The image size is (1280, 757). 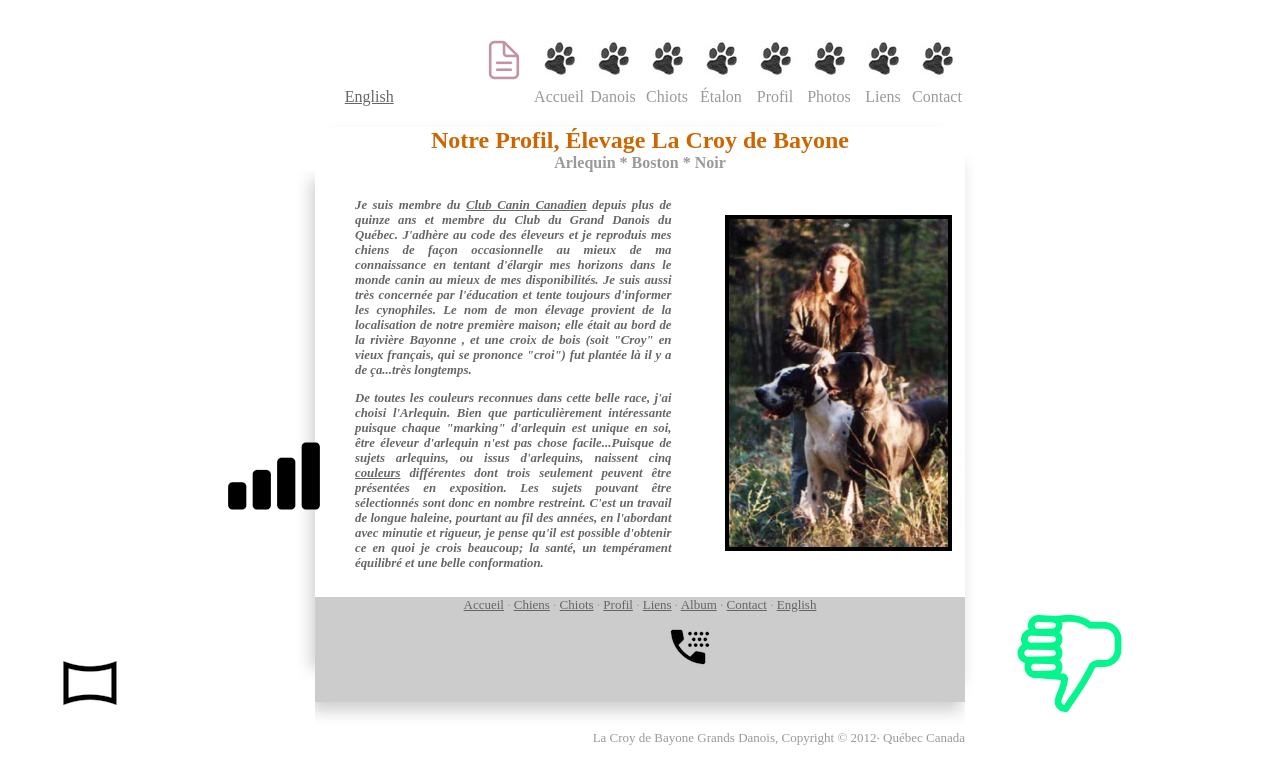 What do you see at coordinates (90, 683) in the screenshot?
I see `switch to panorama photo mode` at bounding box center [90, 683].